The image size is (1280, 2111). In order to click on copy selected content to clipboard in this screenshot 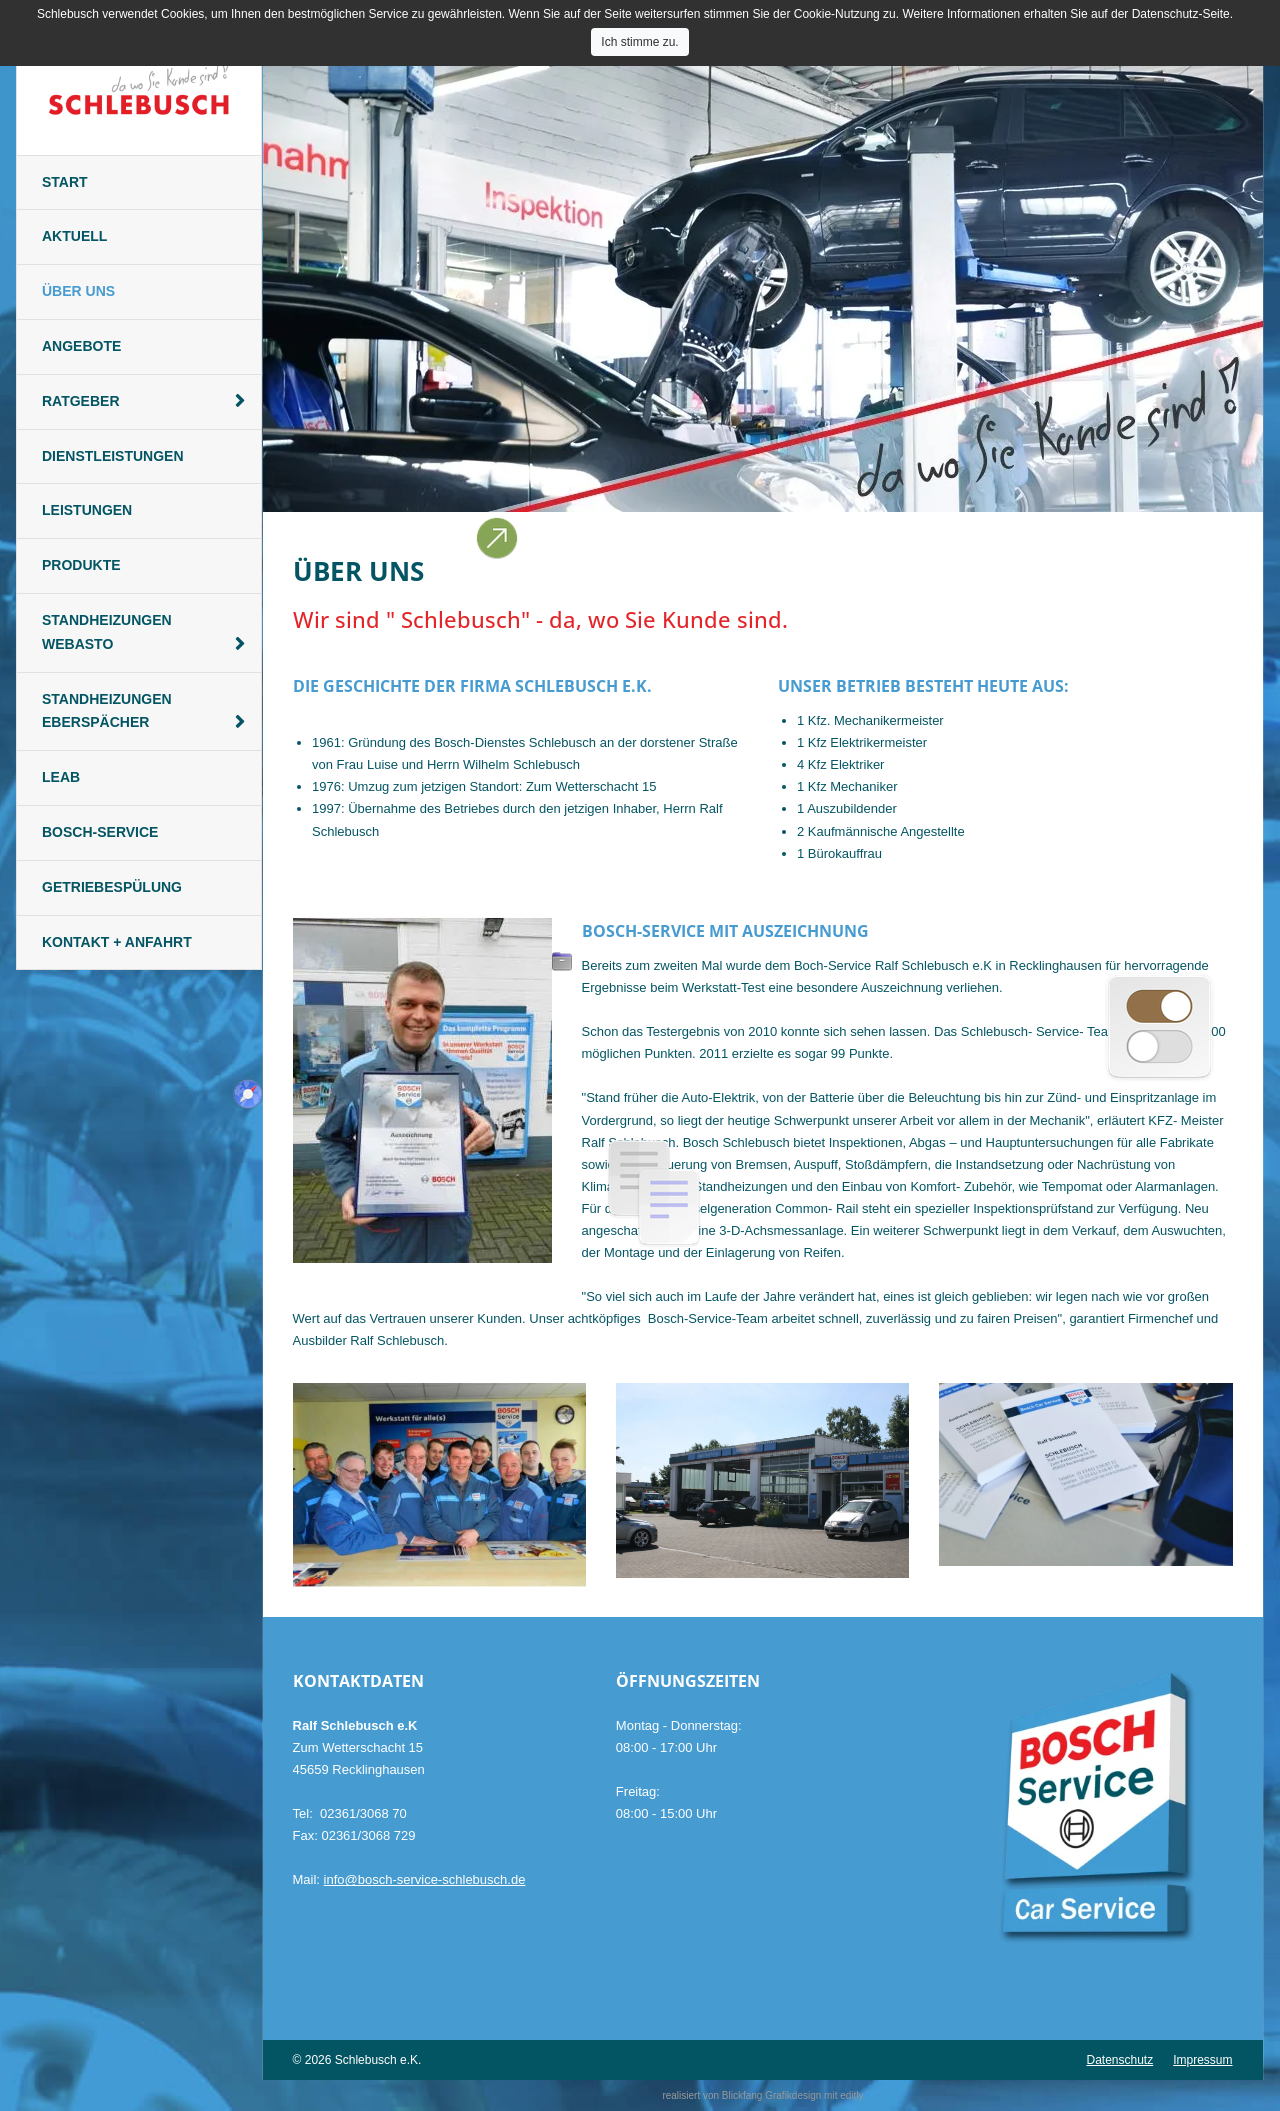, I will do `click(654, 1192)`.